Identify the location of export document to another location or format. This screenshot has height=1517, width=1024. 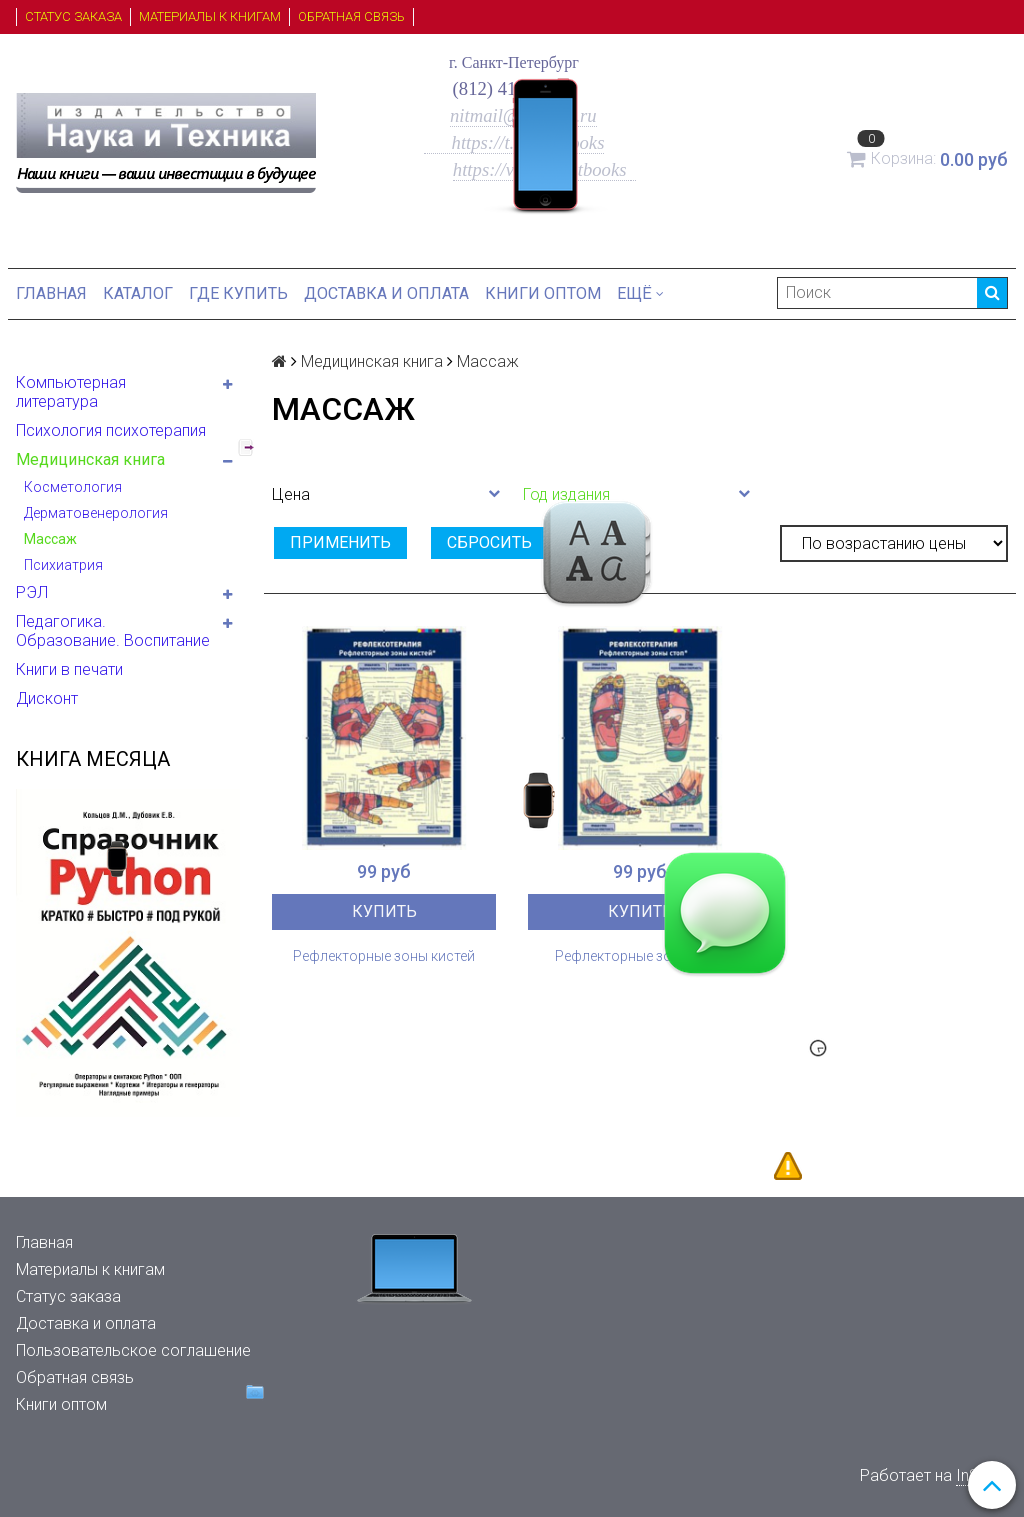
(245, 447).